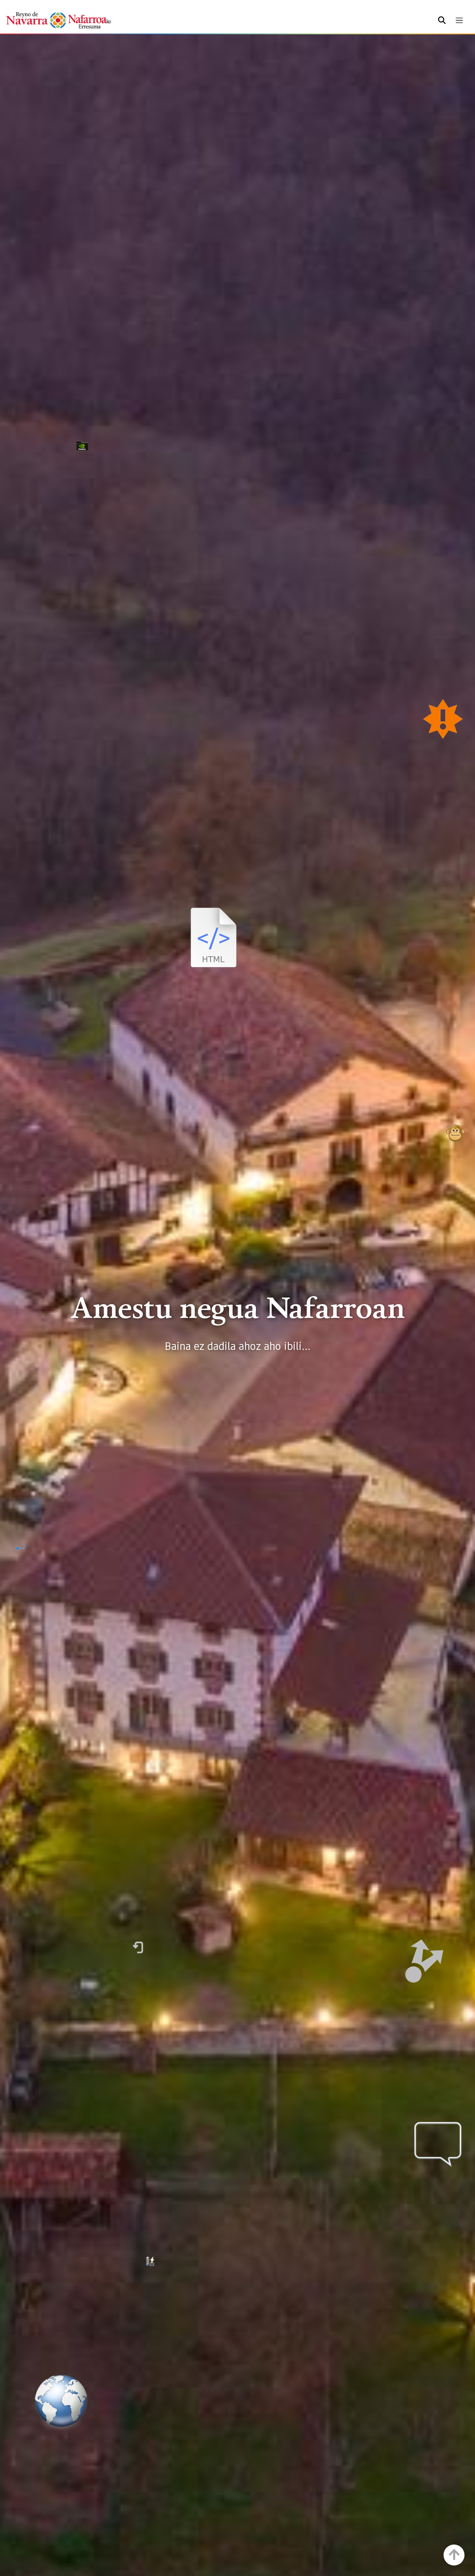  Describe the element at coordinates (438, 2144) in the screenshot. I see `set status to invisible or appear offline` at that location.